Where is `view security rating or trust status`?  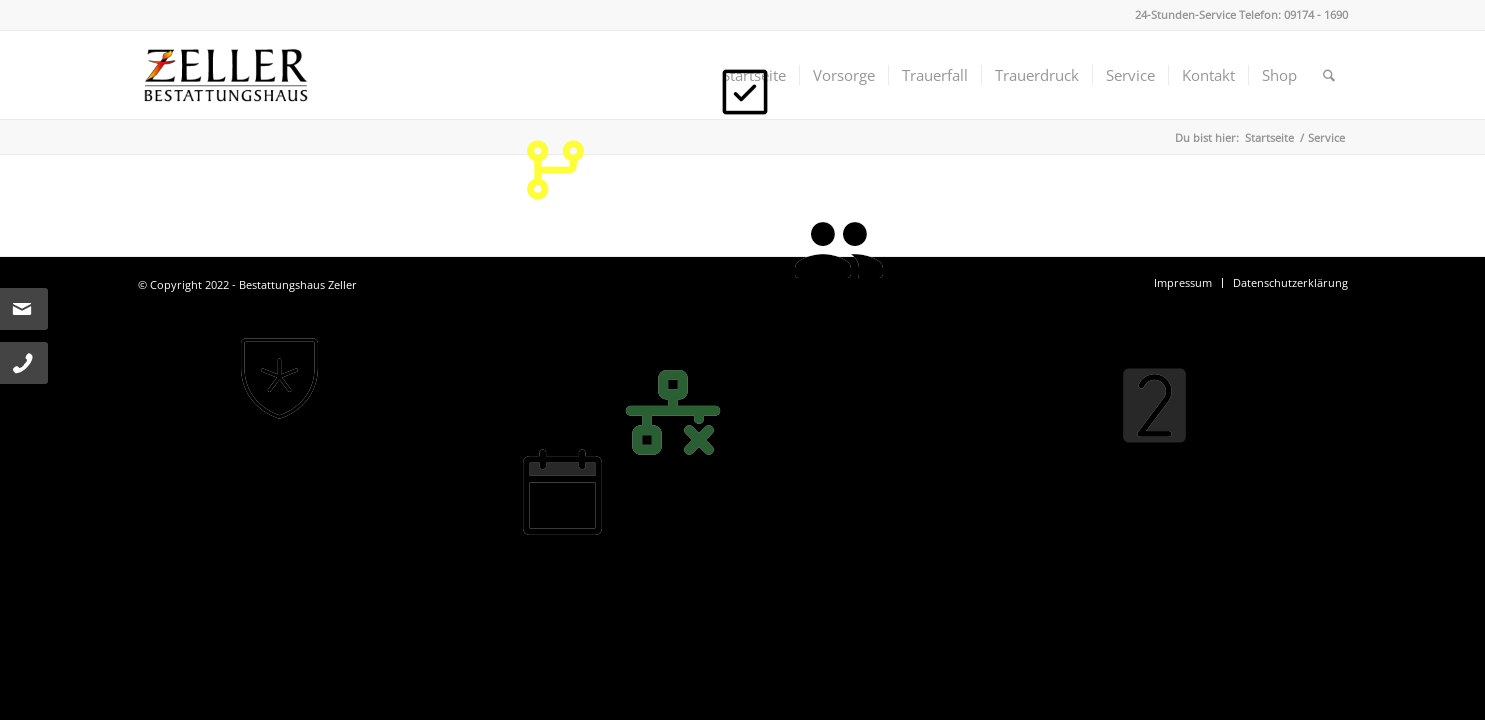
view security rating or trust status is located at coordinates (279, 373).